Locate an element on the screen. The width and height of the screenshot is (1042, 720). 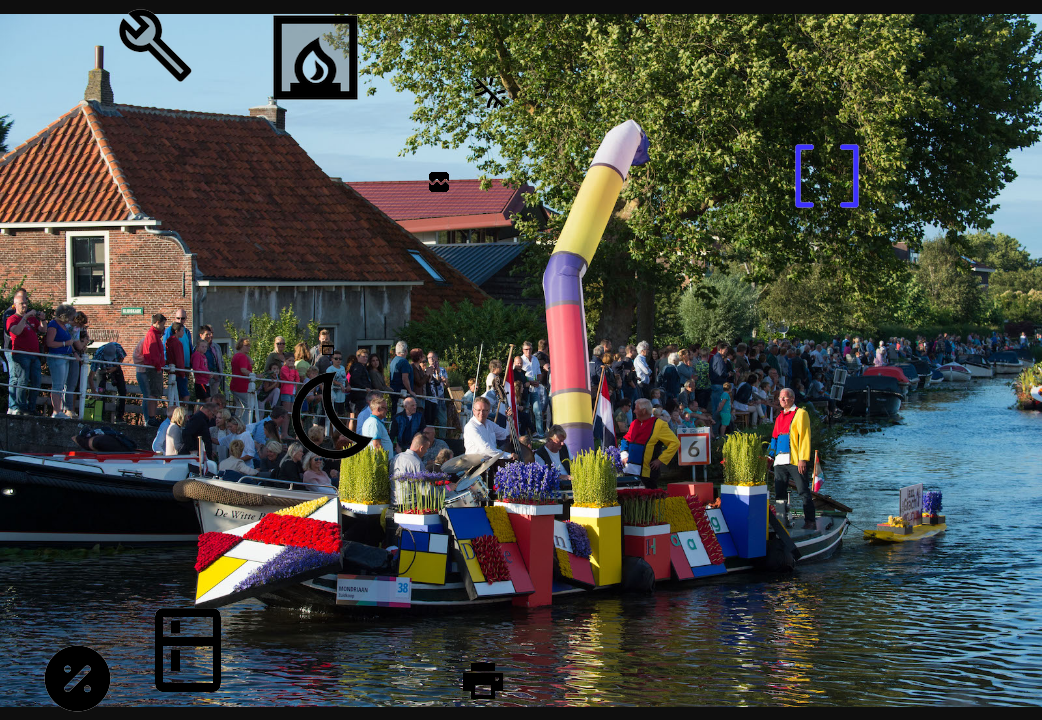
open a web page or browser window is located at coordinates (328, 350).